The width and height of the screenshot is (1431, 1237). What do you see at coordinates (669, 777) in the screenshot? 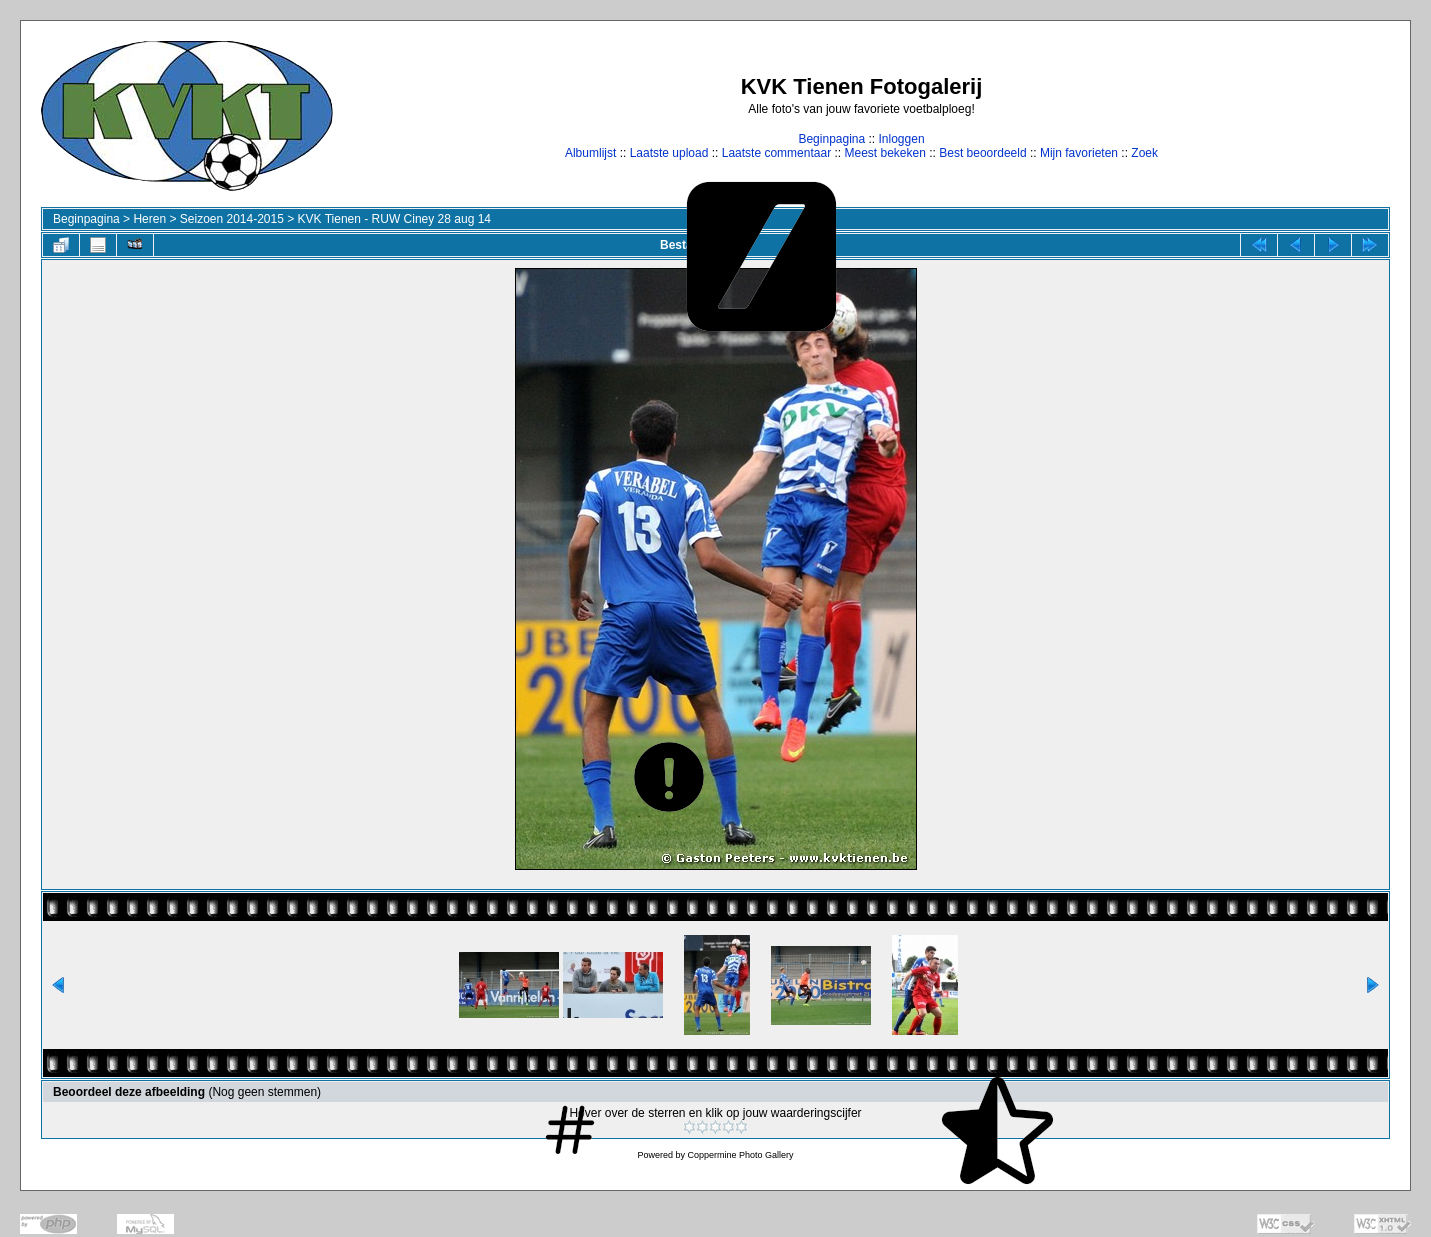
I see `indicates a warning or alert that needs attention` at bounding box center [669, 777].